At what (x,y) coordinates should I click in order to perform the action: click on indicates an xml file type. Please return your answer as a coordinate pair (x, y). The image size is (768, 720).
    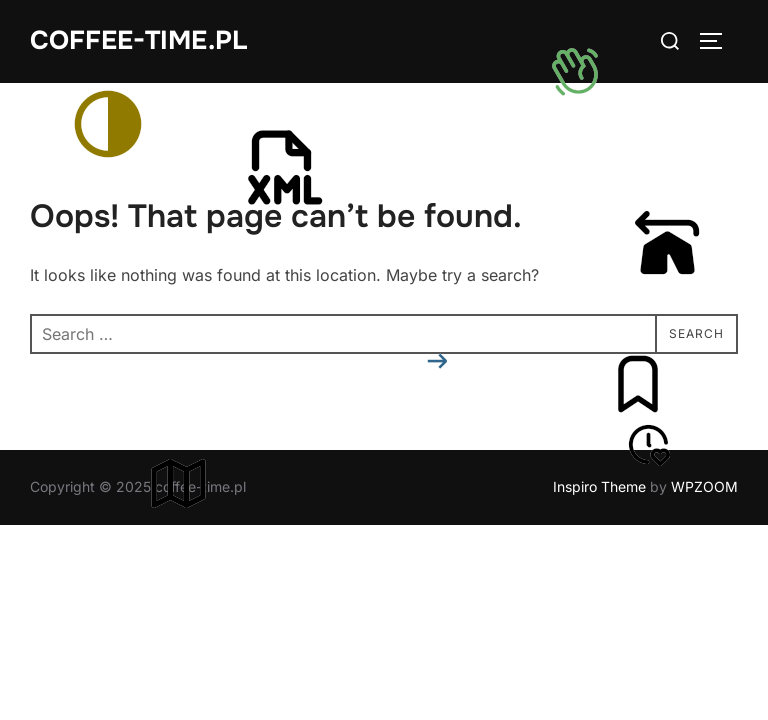
    Looking at the image, I should click on (281, 167).